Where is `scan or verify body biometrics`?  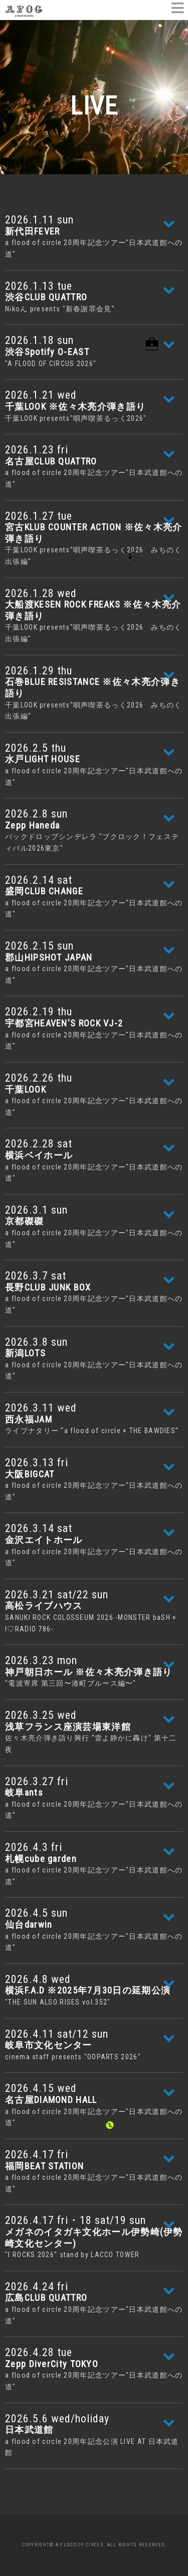 scan or verify body biometrics is located at coordinates (130, 556).